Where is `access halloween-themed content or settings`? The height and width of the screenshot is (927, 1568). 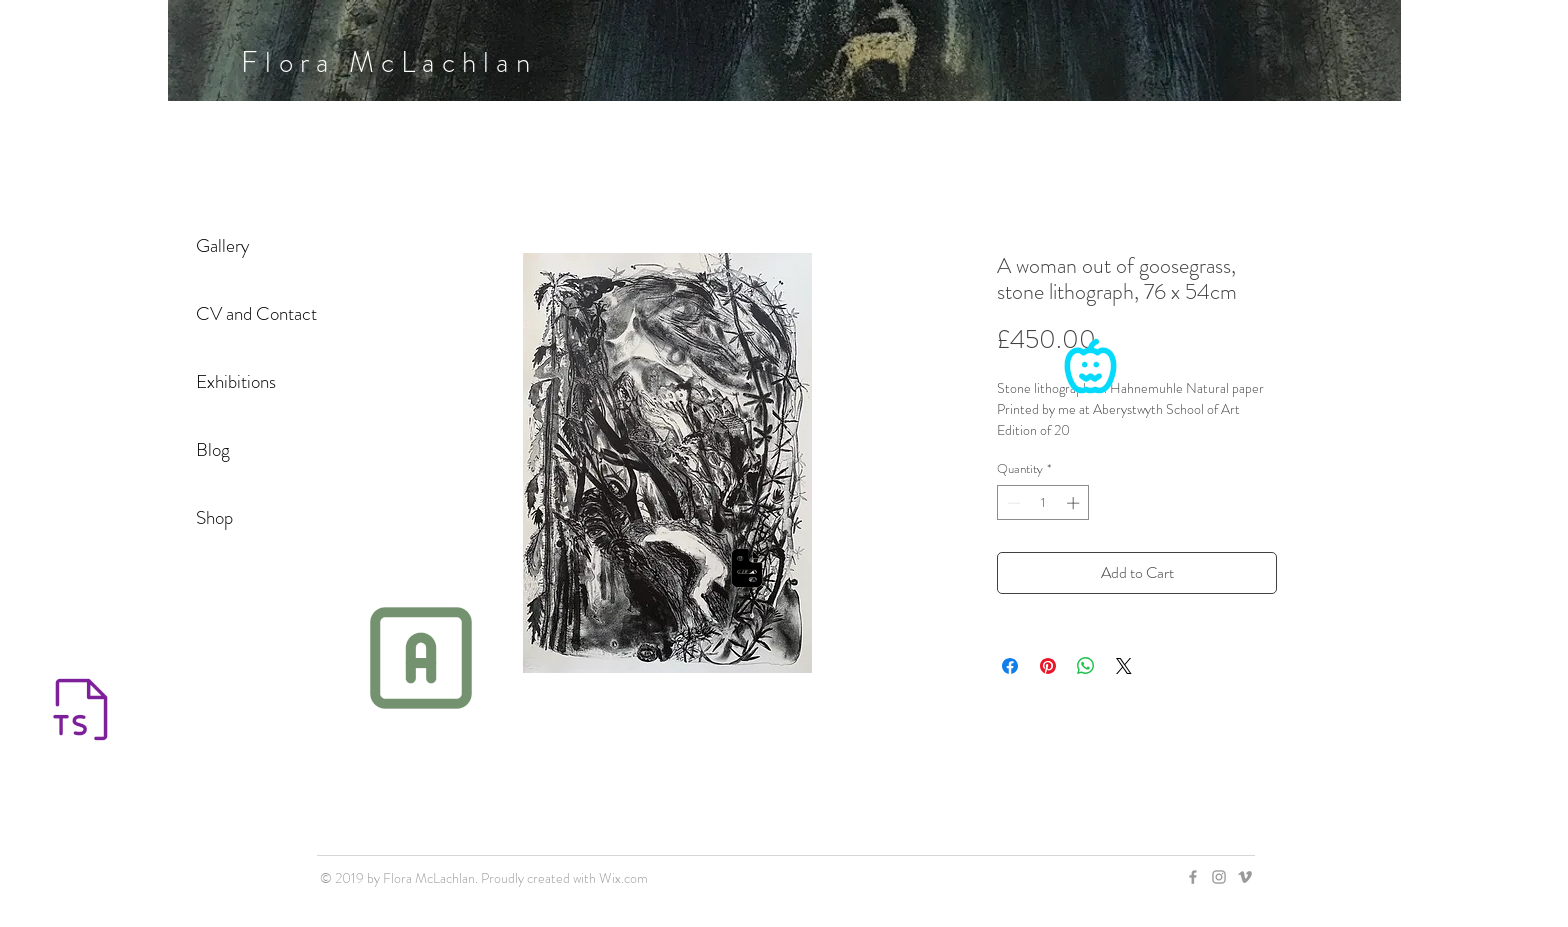 access halloween-themed content or settings is located at coordinates (1090, 367).